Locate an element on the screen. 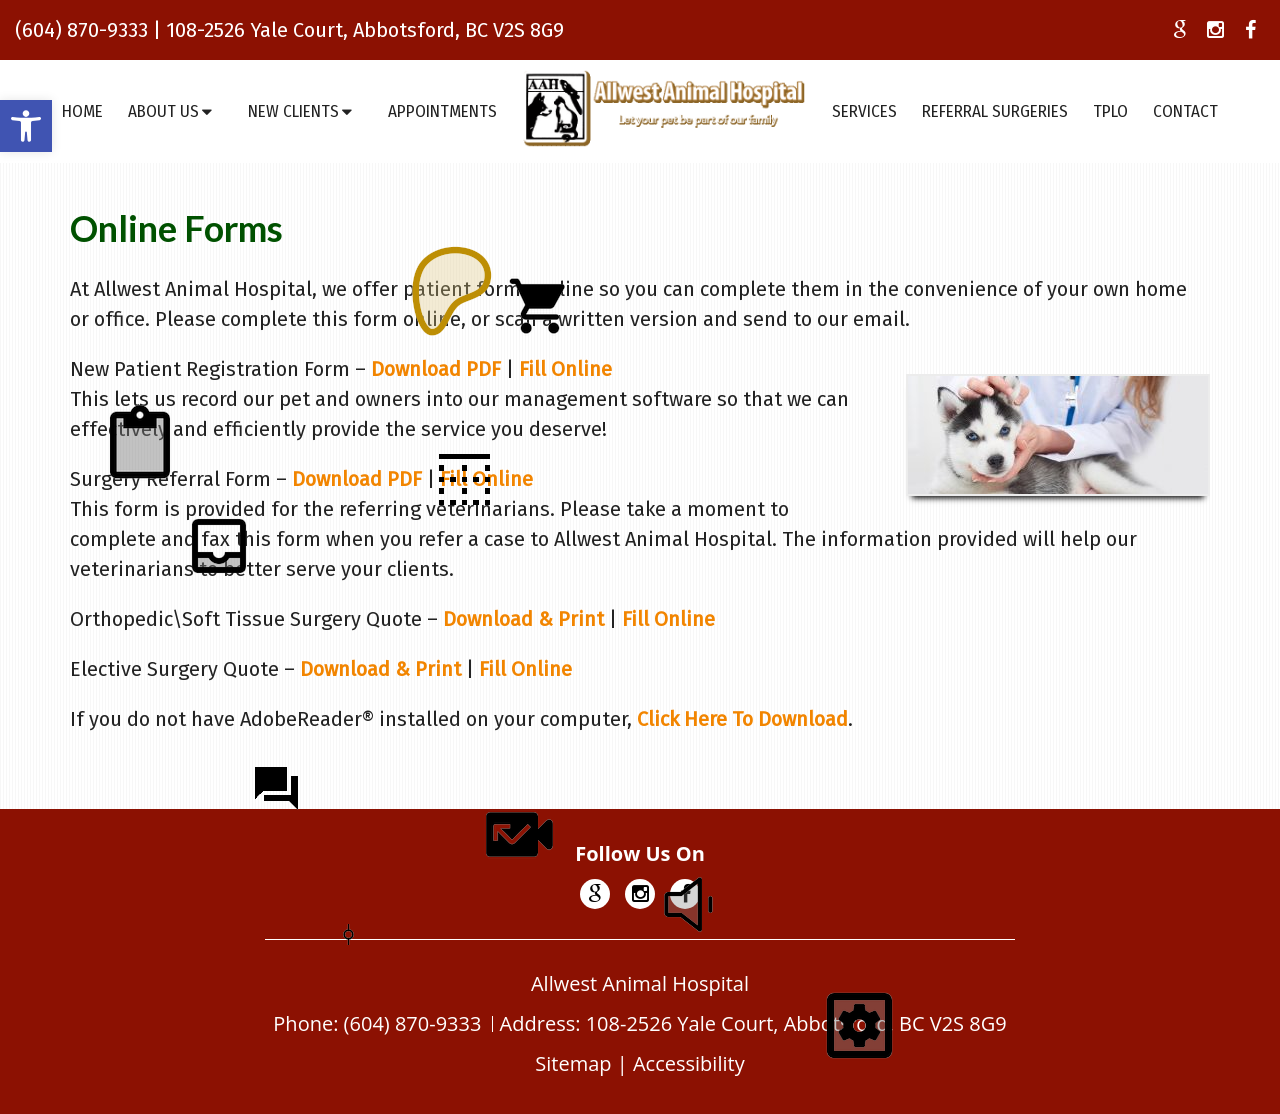  indicates a missed video call is located at coordinates (519, 834).